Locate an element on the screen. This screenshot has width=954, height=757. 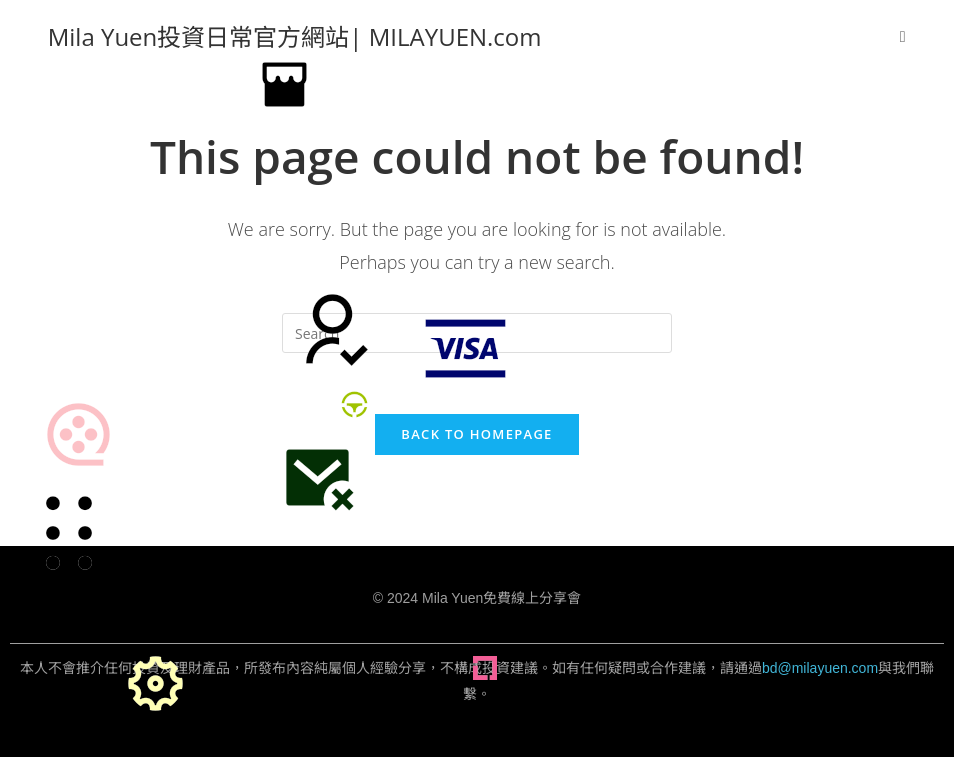
follow a user or add to your network is located at coordinates (332, 330).